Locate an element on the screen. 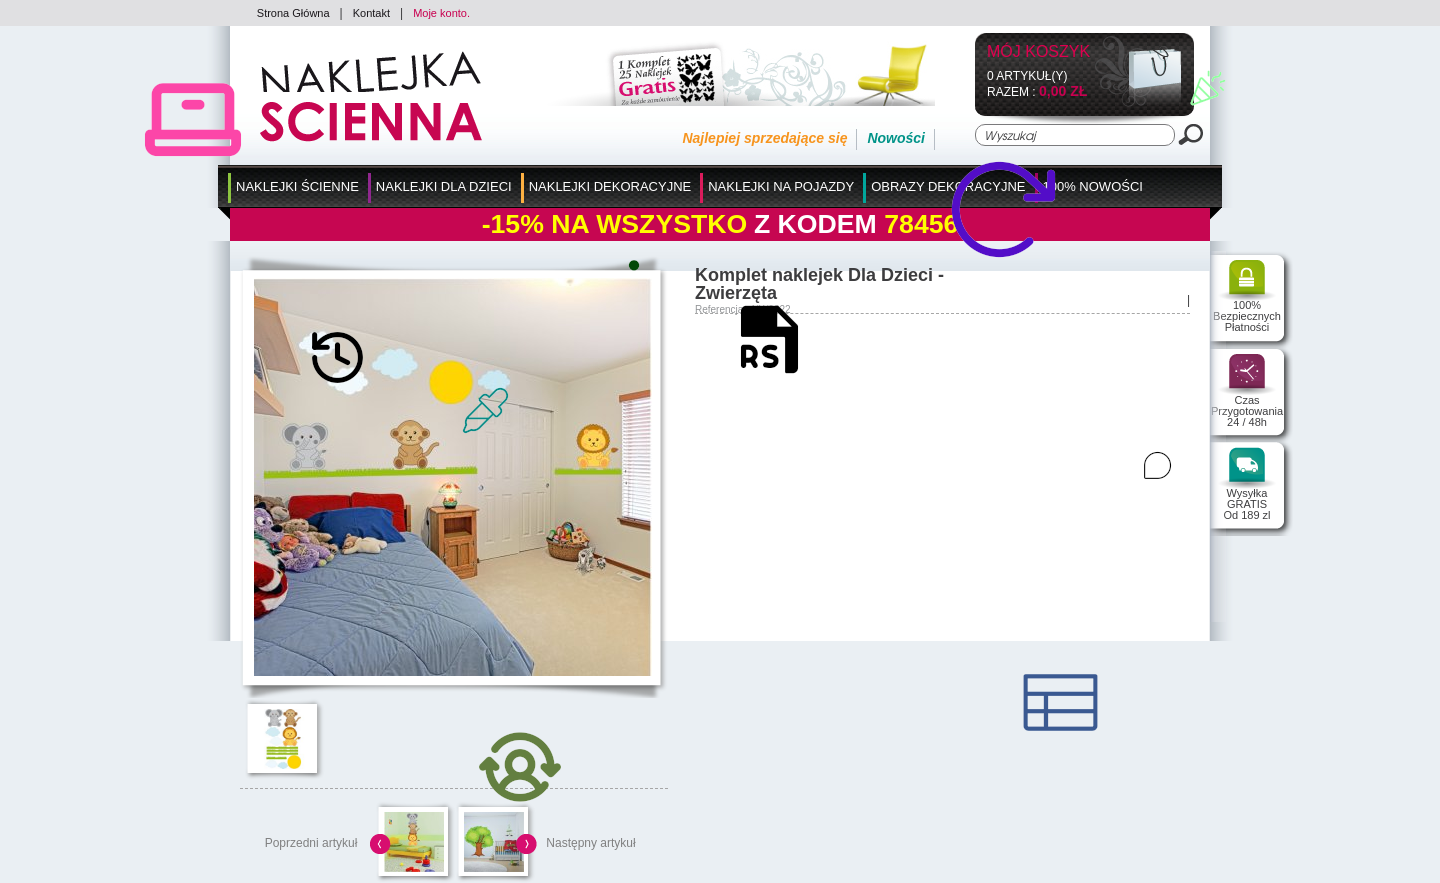  refresh or reload content is located at coordinates (999, 209).